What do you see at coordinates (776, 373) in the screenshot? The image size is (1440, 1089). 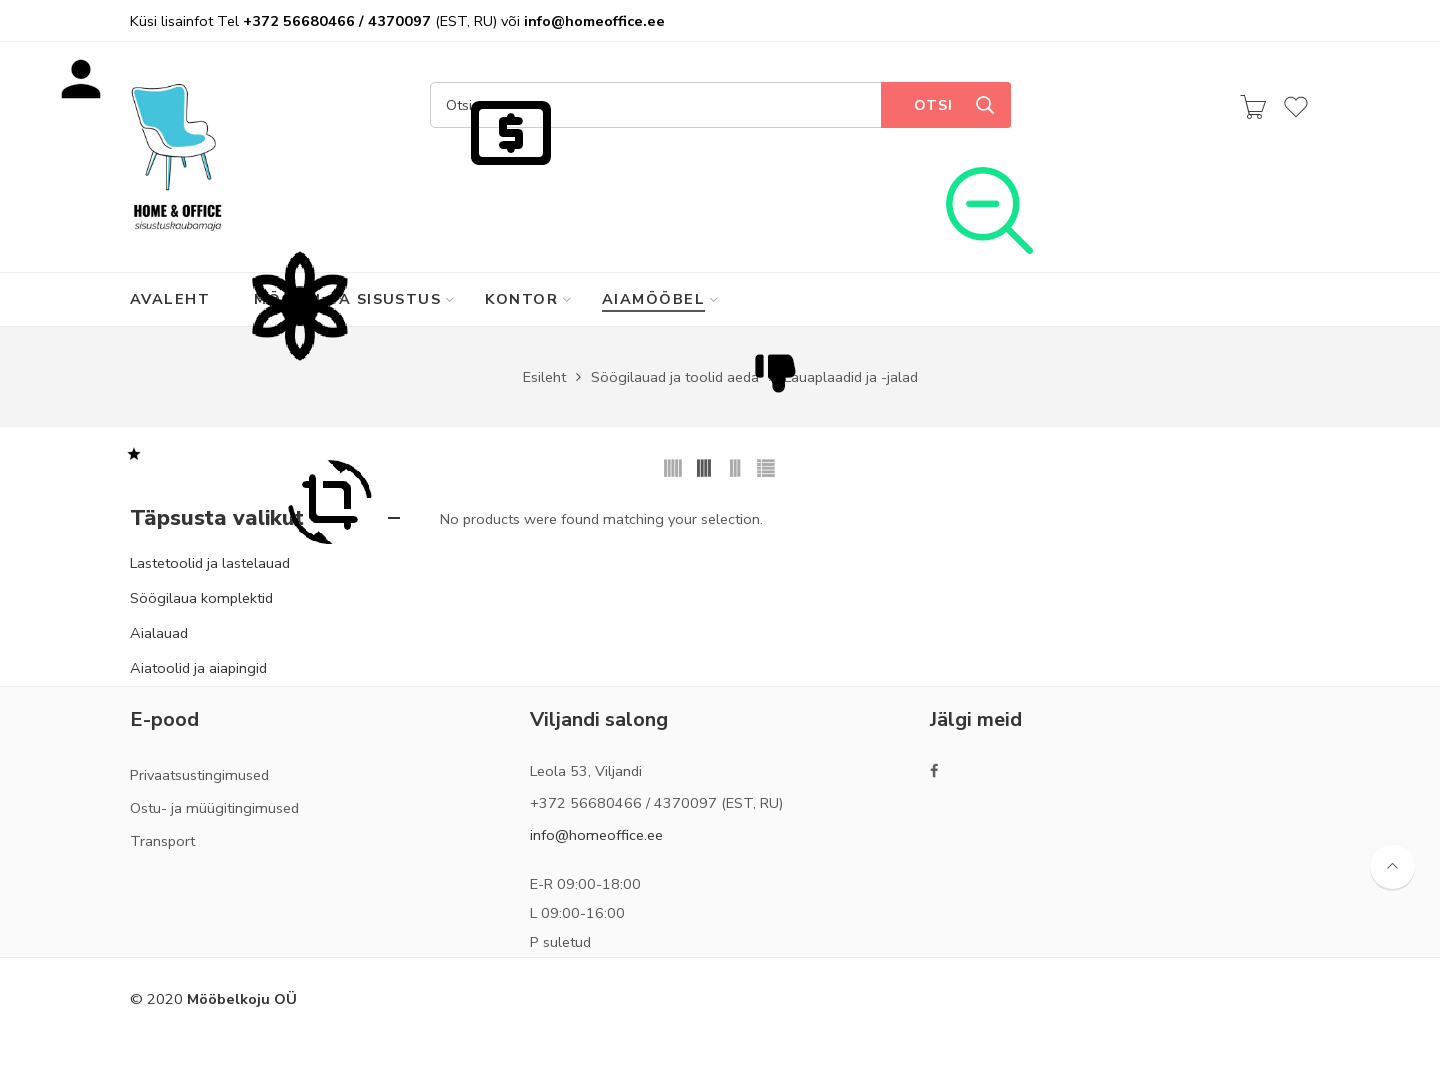 I see `dislike or downvote content` at bounding box center [776, 373].